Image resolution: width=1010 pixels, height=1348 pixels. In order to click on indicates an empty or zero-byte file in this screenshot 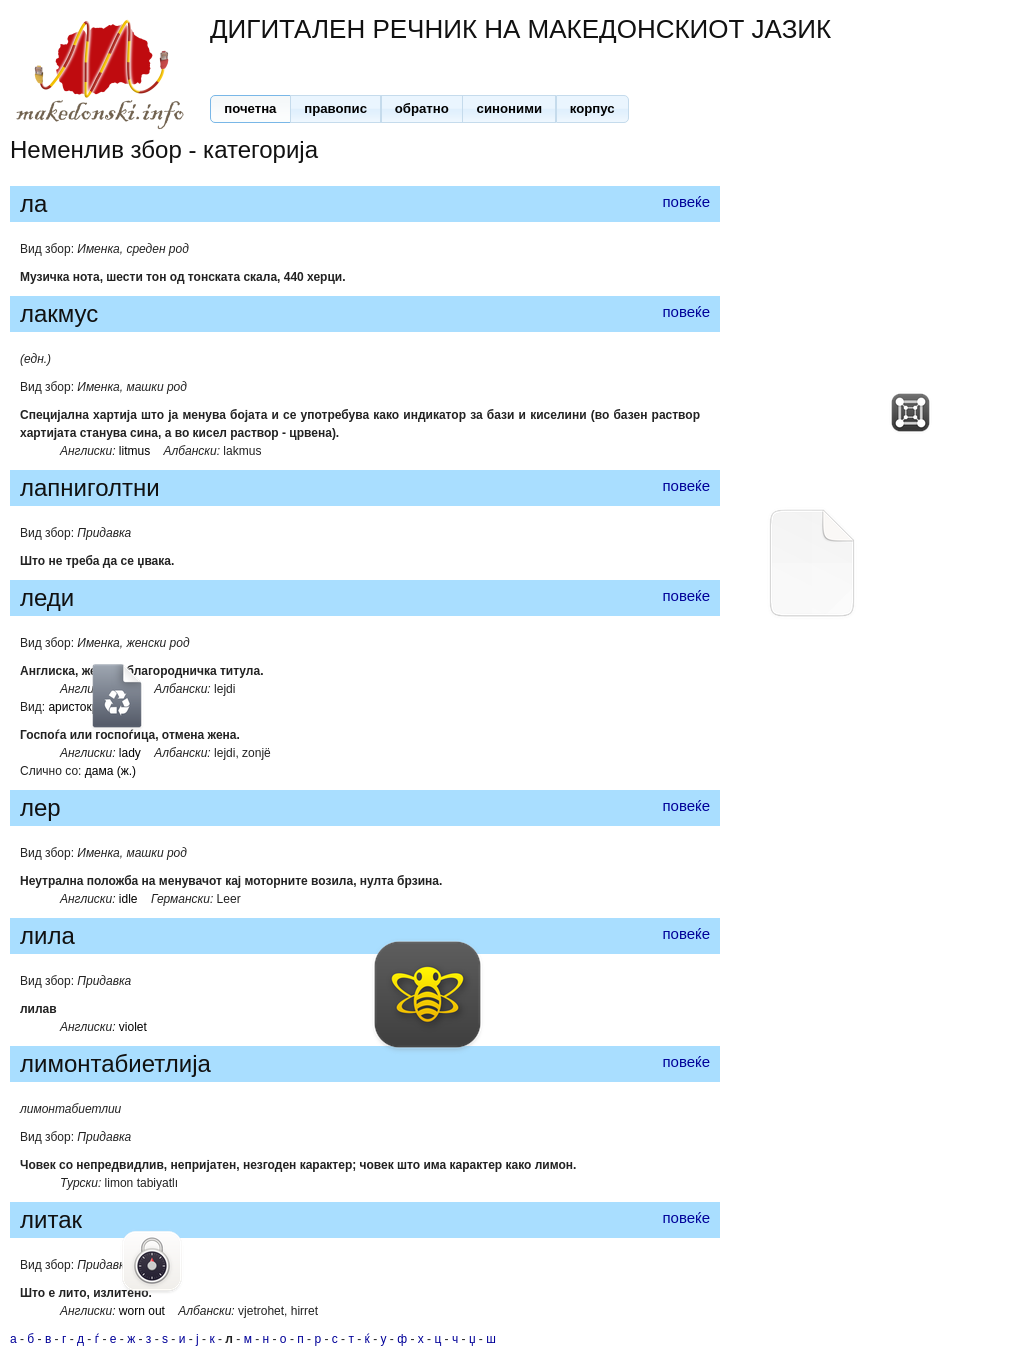, I will do `click(812, 563)`.